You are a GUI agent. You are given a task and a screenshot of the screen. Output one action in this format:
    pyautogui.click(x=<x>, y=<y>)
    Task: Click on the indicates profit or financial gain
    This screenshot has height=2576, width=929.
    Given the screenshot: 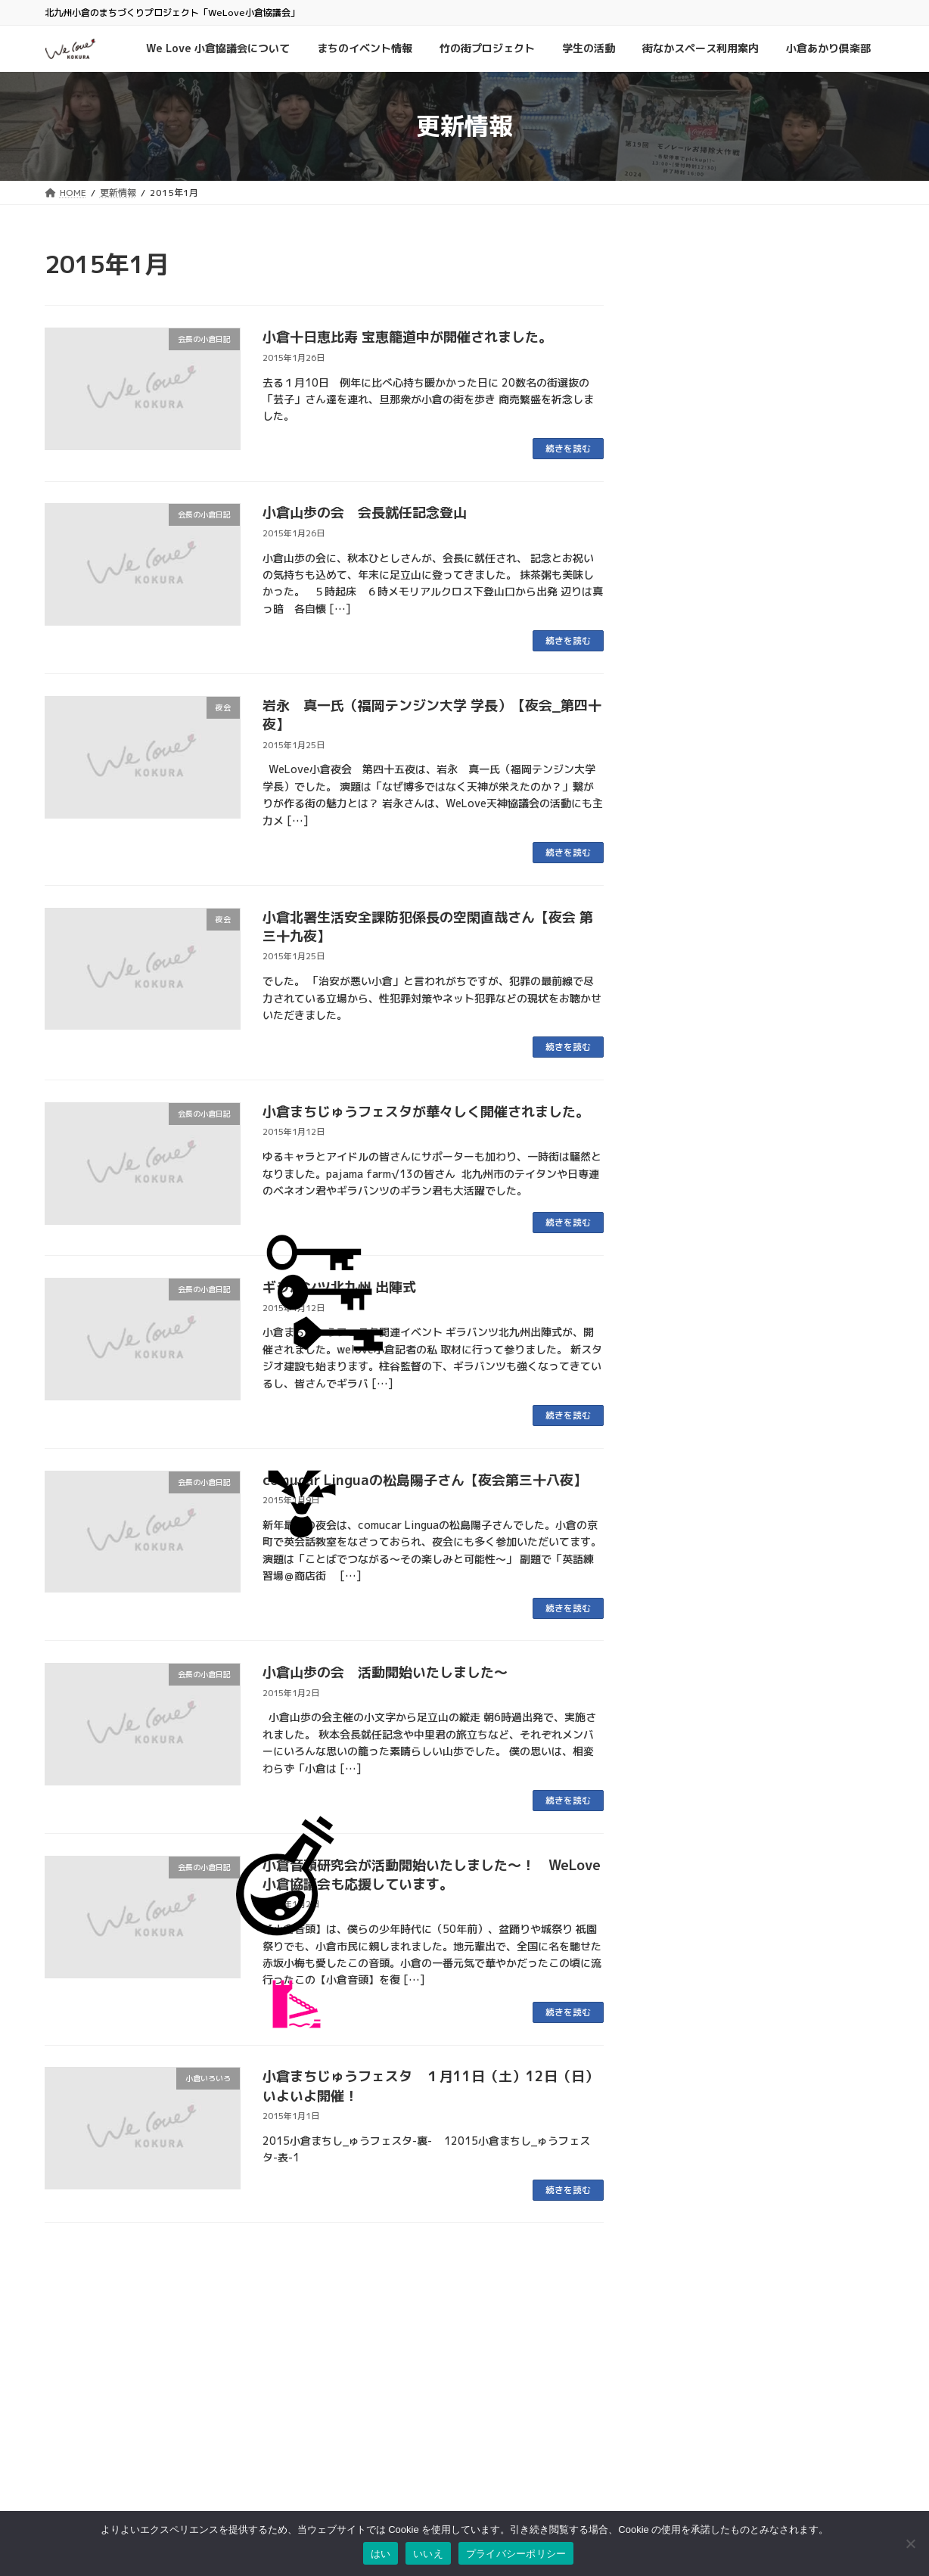 What is the action you would take?
    pyautogui.click(x=302, y=1504)
    